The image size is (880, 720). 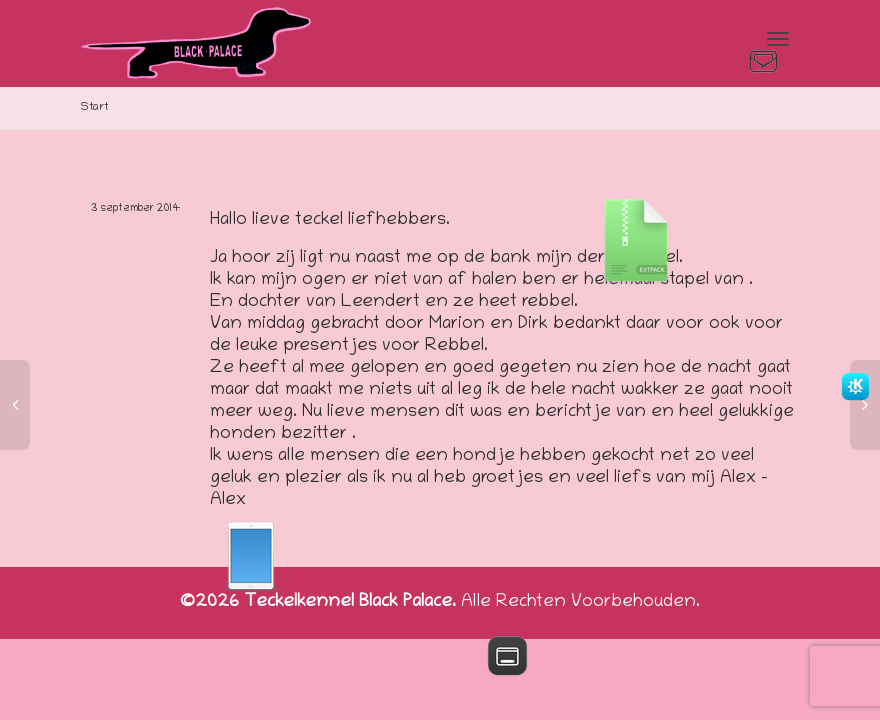 What do you see at coordinates (636, 242) in the screenshot?
I see `virtualbox extension pack file` at bounding box center [636, 242].